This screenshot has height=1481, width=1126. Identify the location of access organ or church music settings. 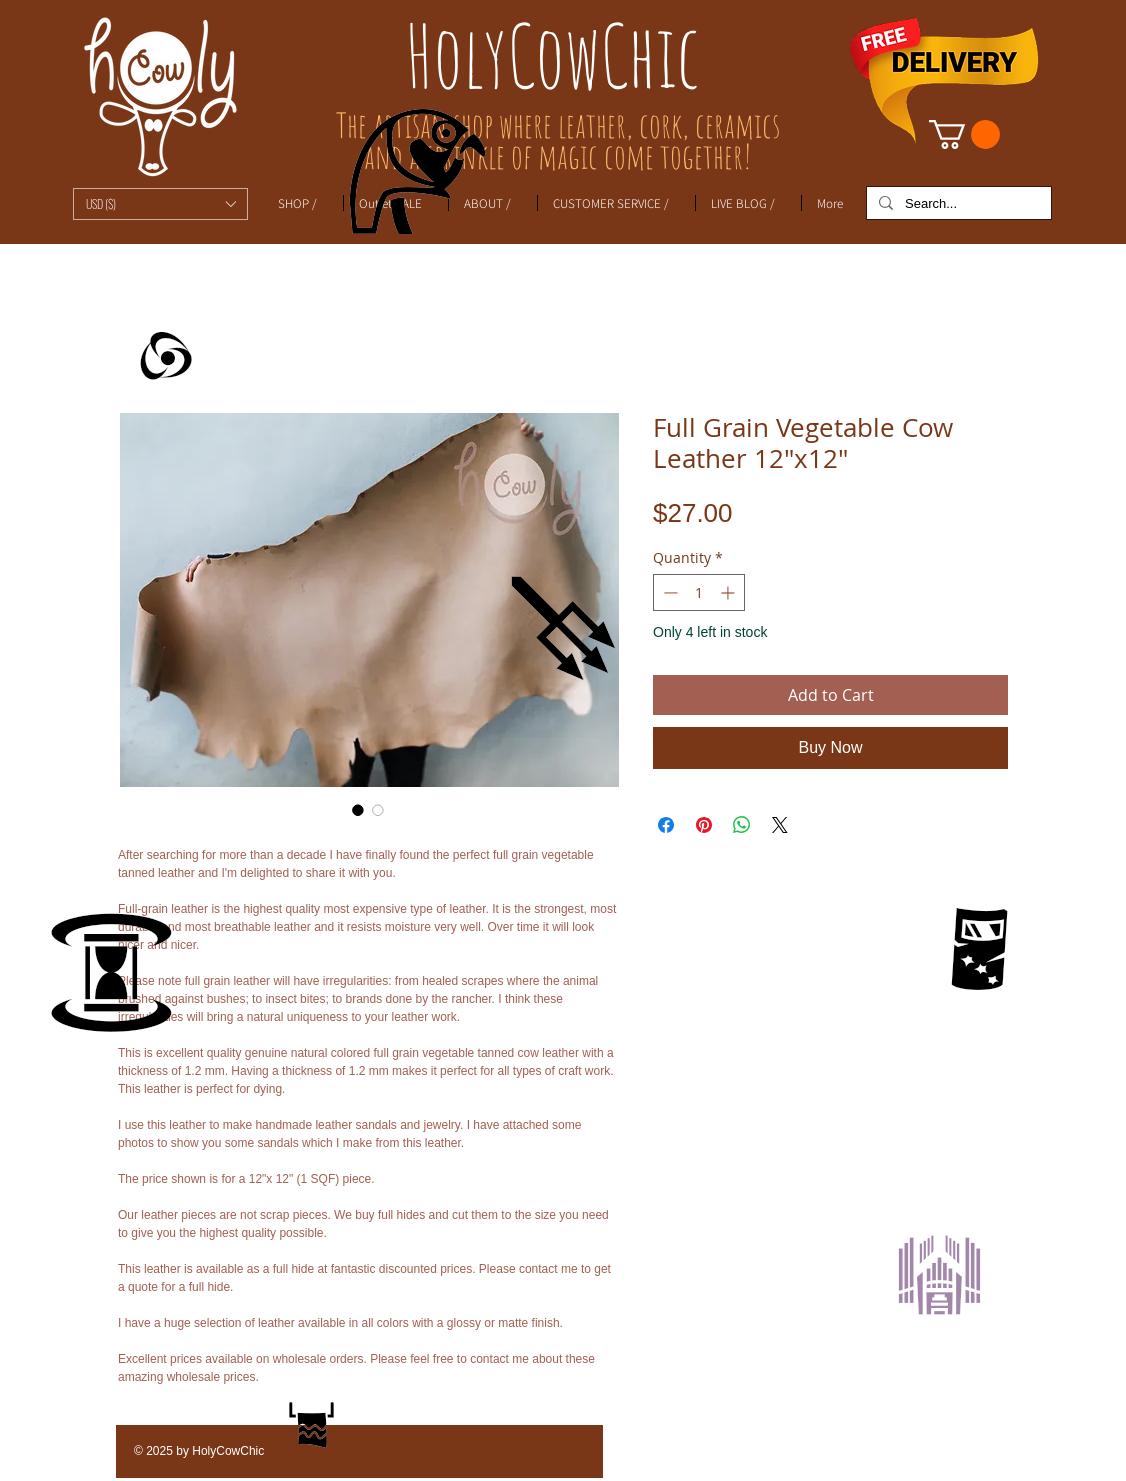
(939, 1273).